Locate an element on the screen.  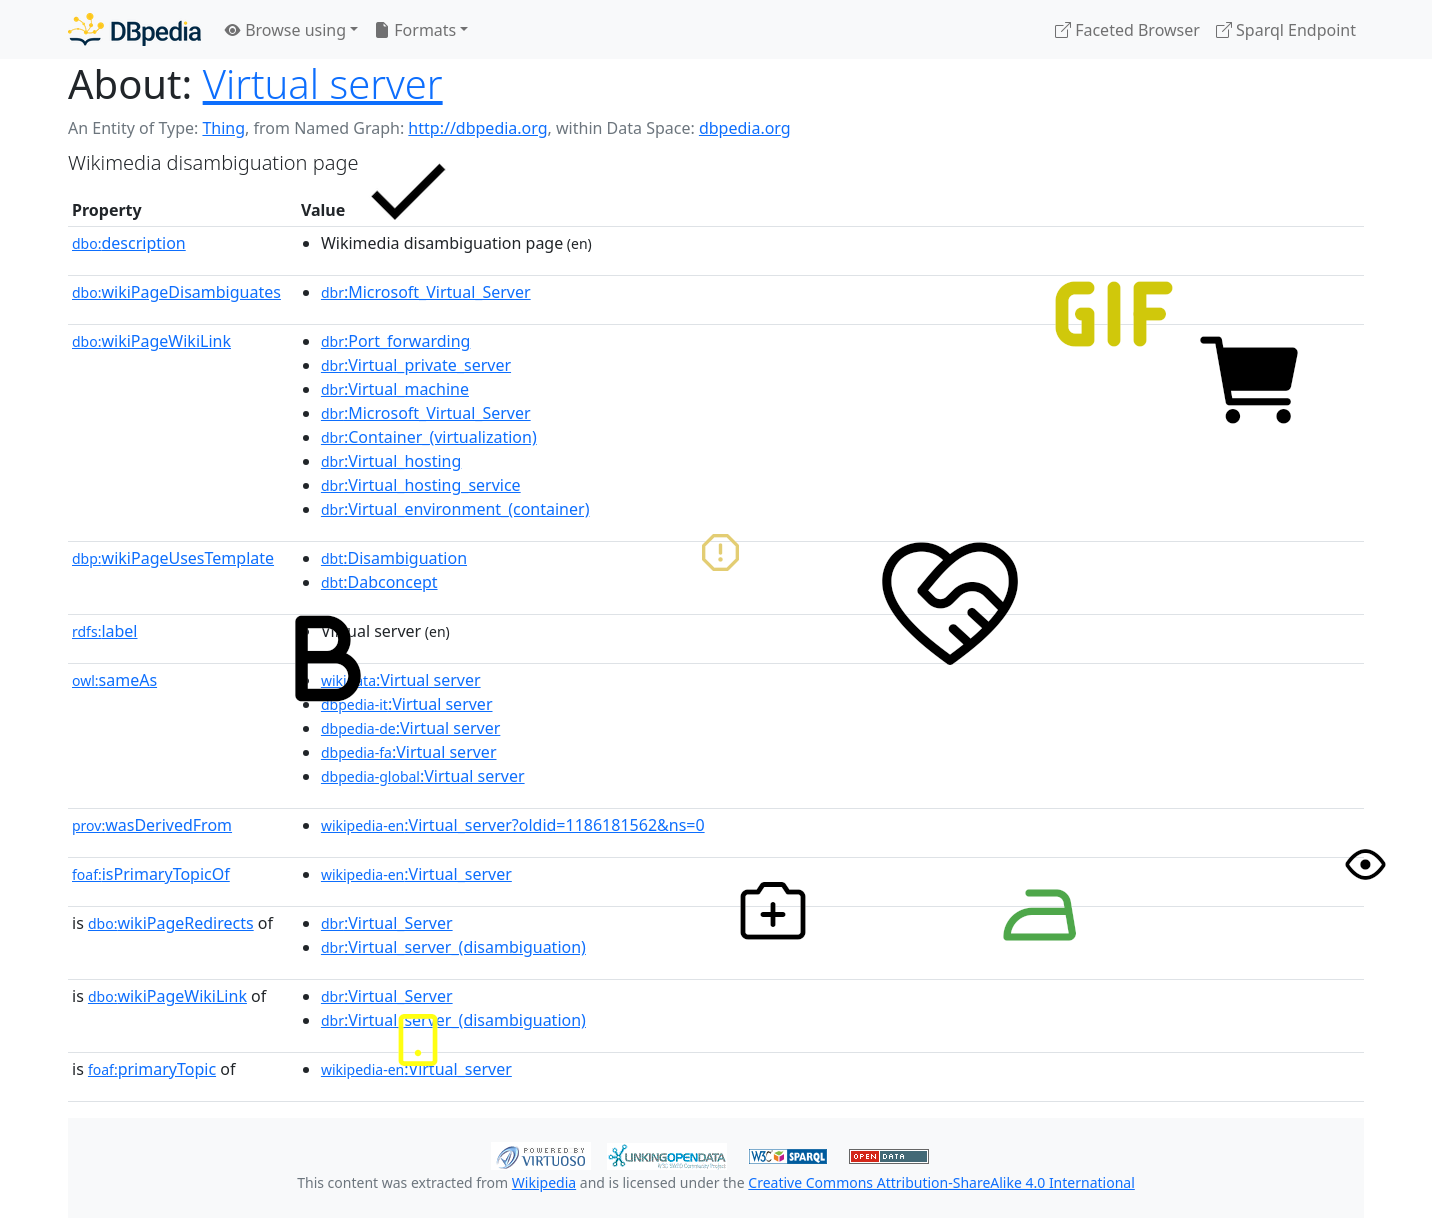
confirm or submit an action is located at coordinates (407, 190).